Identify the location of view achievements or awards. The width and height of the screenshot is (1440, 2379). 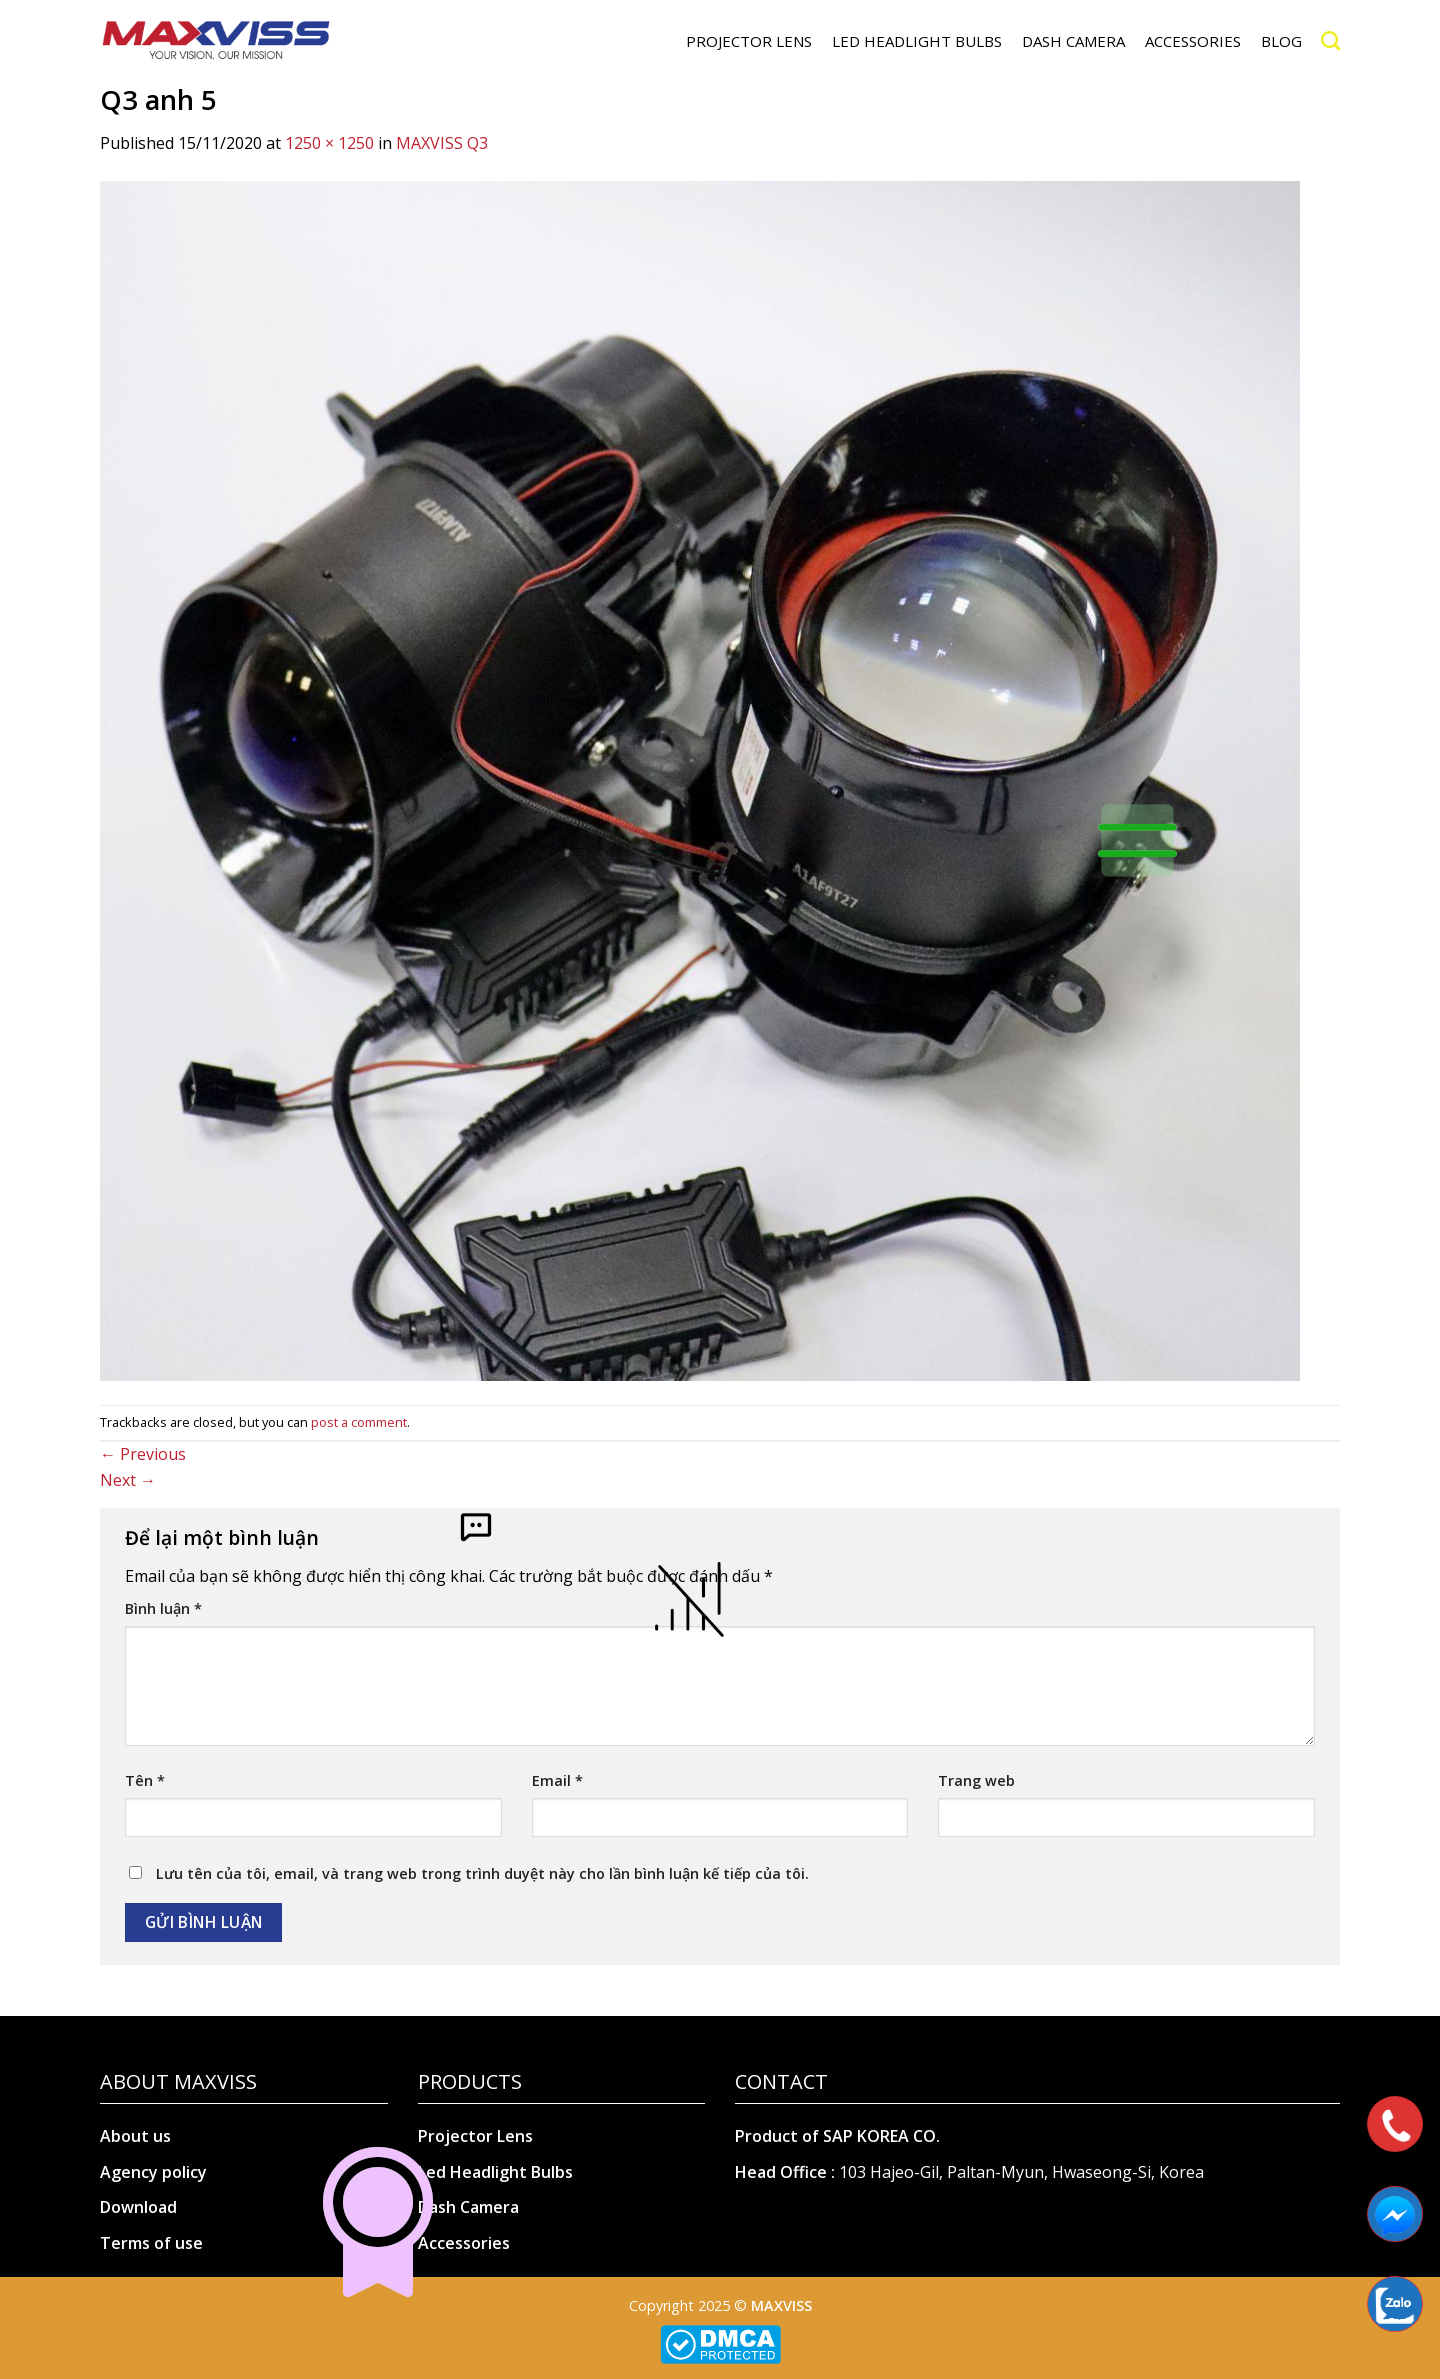
(378, 2222).